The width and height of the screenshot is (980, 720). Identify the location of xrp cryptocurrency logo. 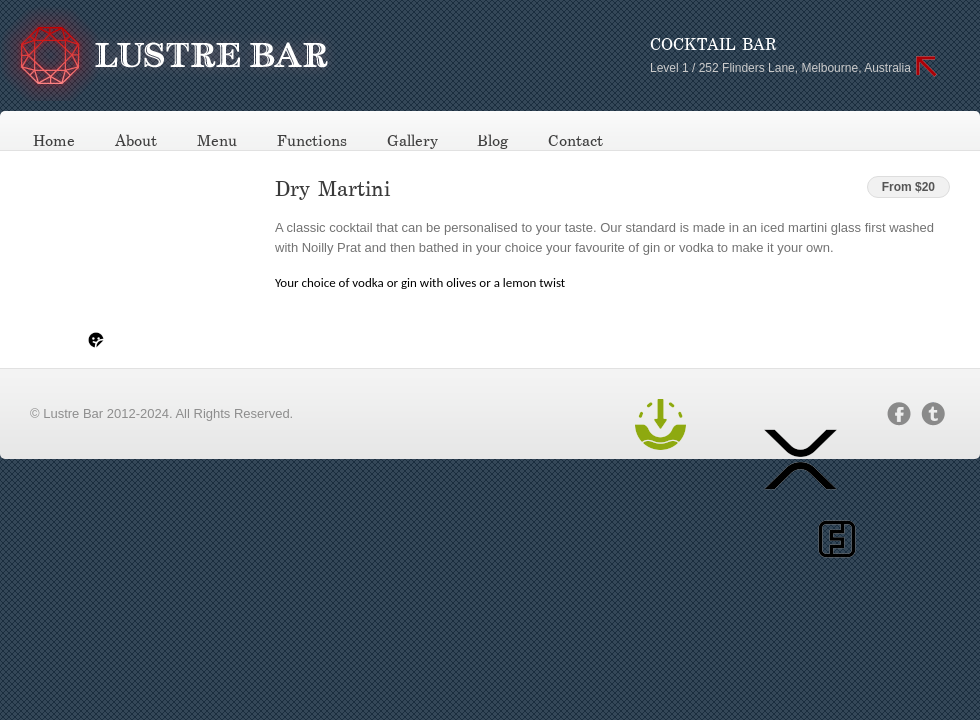
(800, 459).